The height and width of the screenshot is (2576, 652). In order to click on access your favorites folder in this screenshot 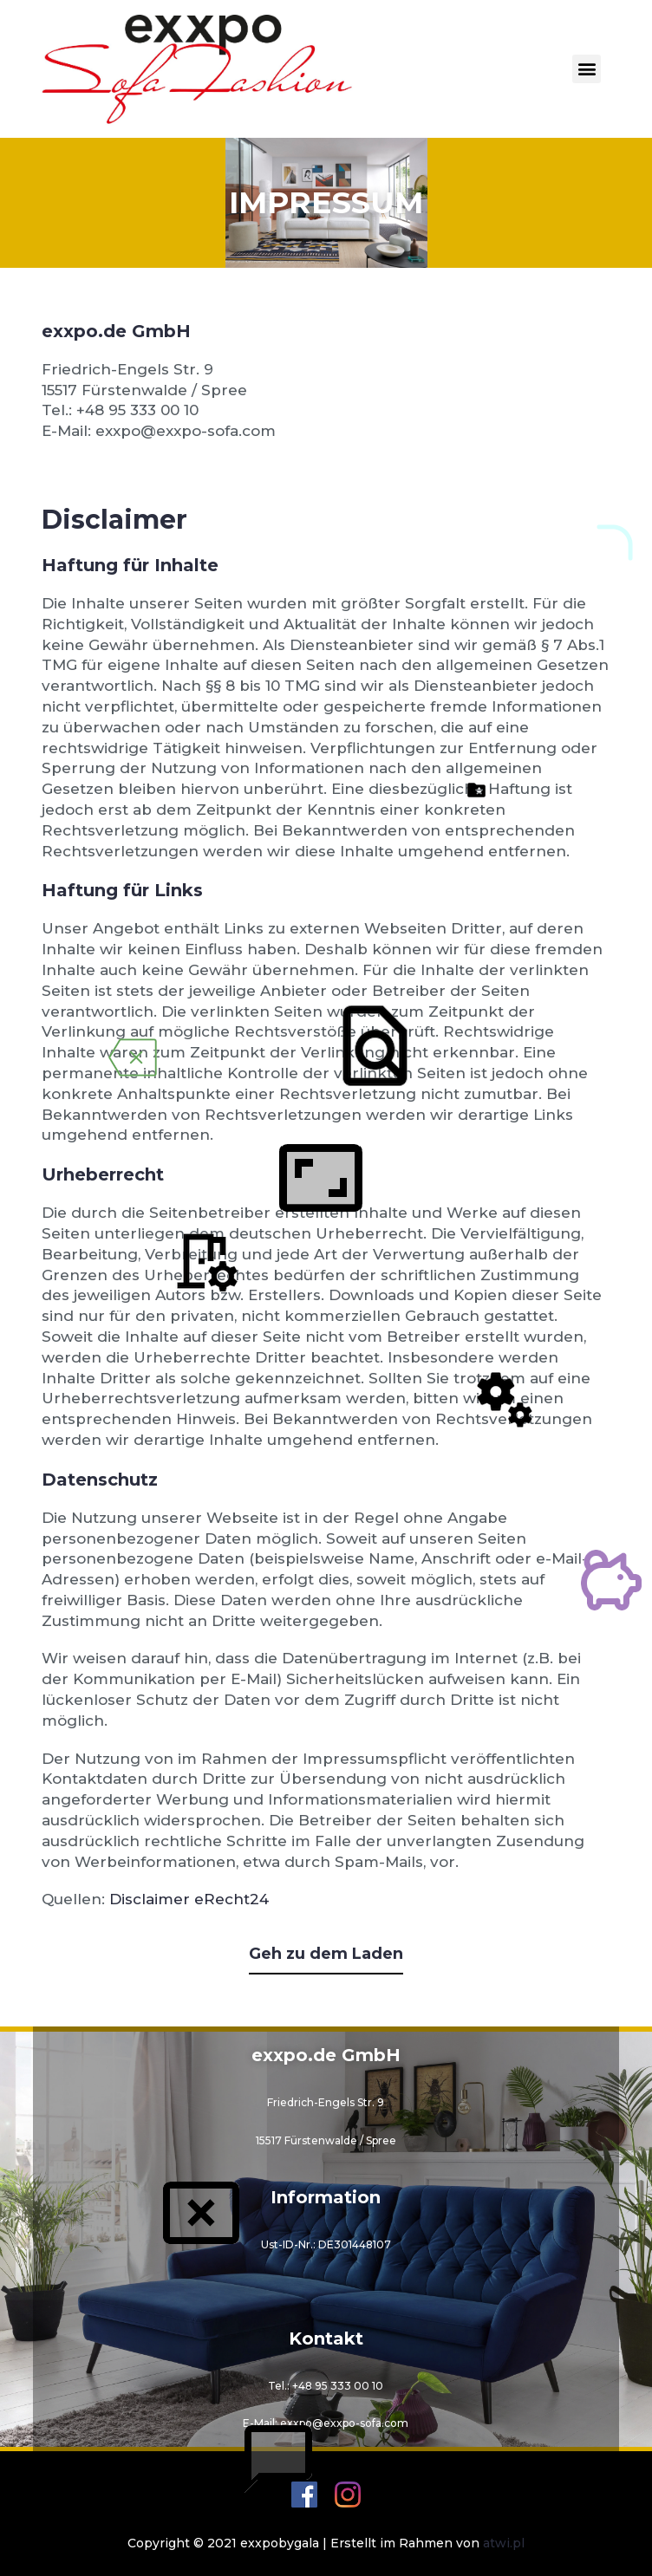, I will do `click(476, 790)`.